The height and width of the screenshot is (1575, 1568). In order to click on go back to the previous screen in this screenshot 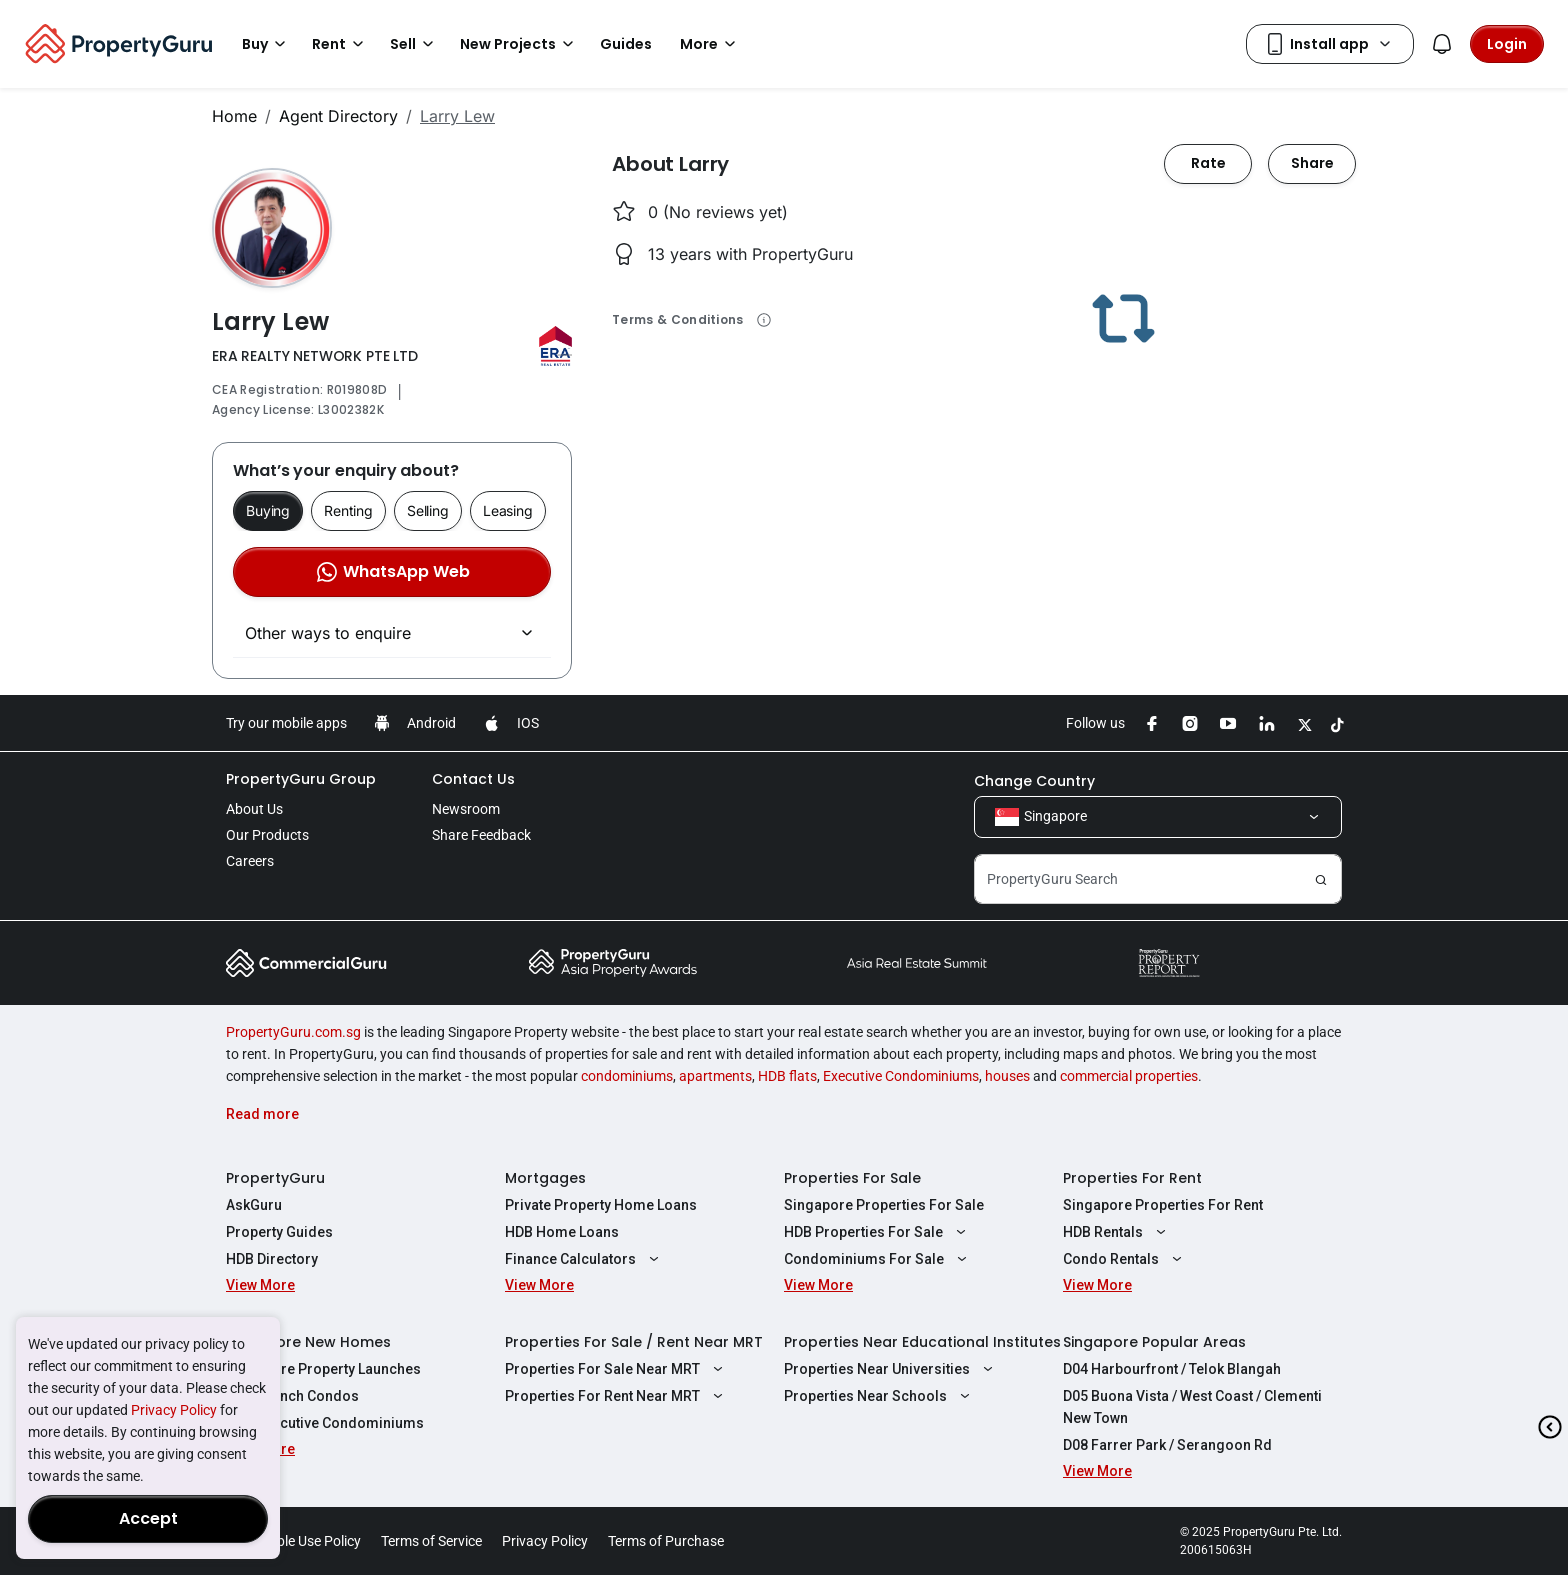, I will do `click(1550, 1427)`.